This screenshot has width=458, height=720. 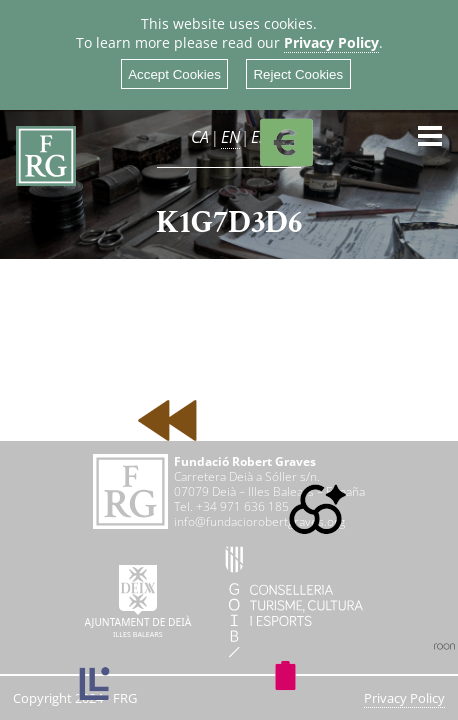 What do you see at coordinates (285, 675) in the screenshot?
I see `indicates low battery level` at bounding box center [285, 675].